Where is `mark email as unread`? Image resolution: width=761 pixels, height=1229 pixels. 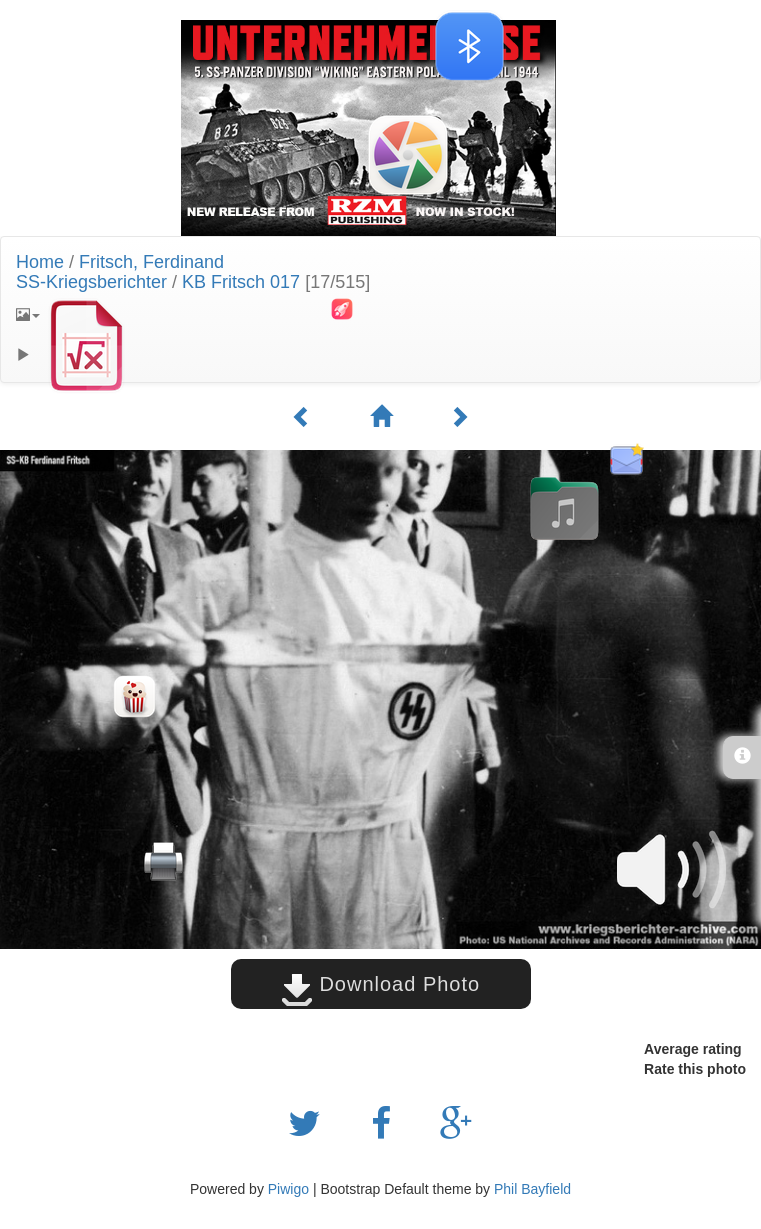
mark email as unread is located at coordinates (626, 460).